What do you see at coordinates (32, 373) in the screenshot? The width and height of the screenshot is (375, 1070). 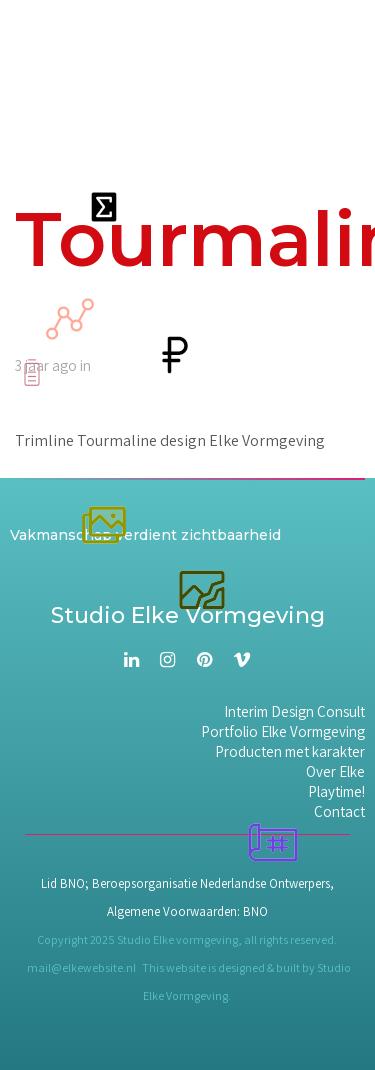 I see `indicates high battery level` at bounding box center [32, 373].